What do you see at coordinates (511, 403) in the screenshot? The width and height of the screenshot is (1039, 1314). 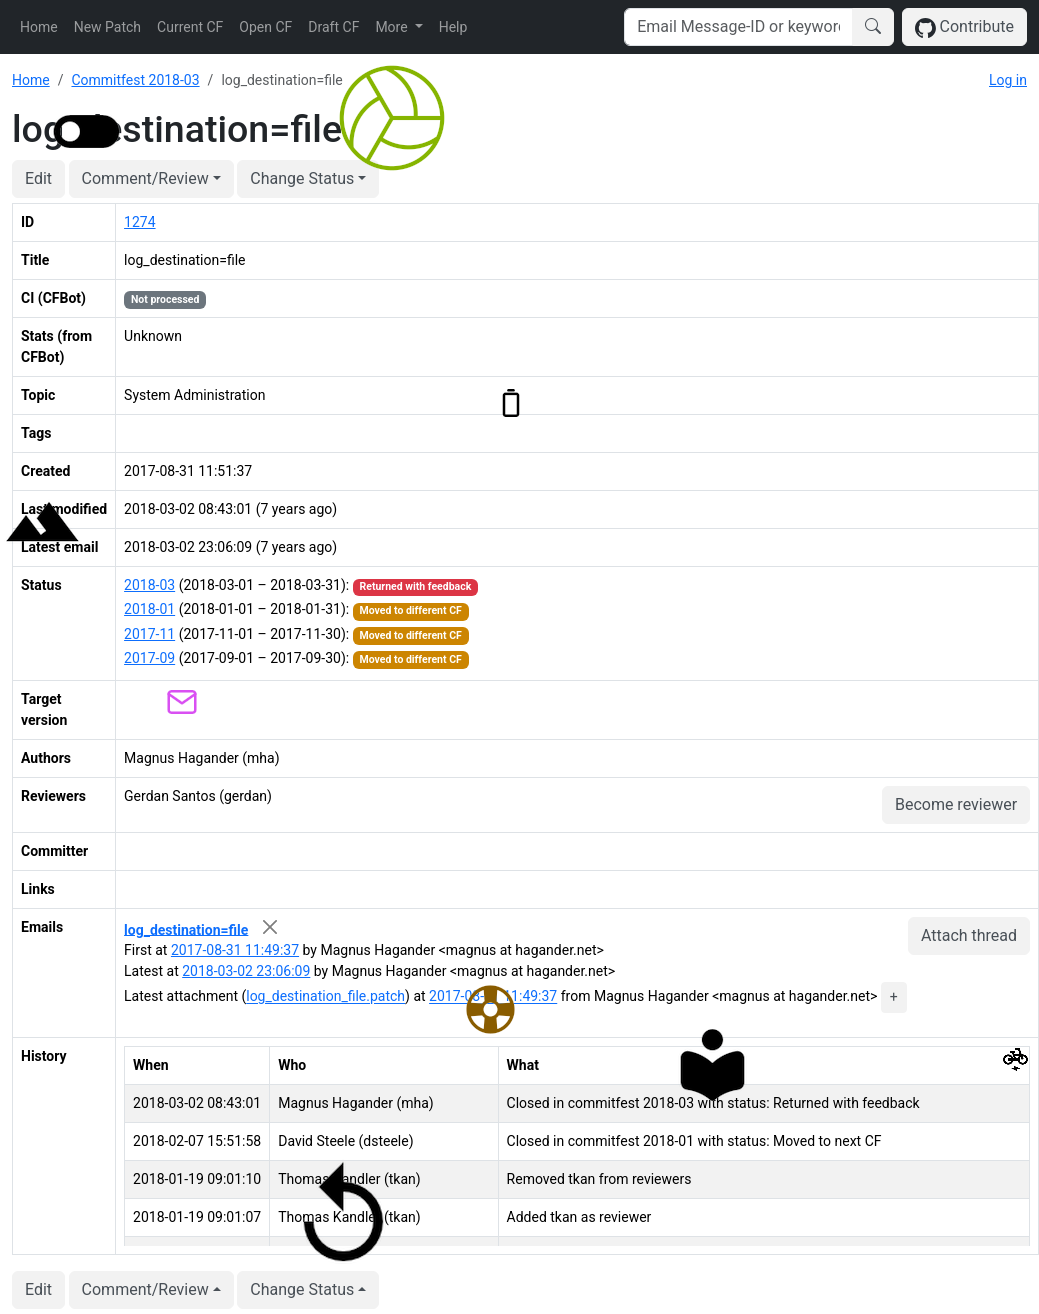 I see `indicates battery is empty or depleted` at bounding box center [511, 403].